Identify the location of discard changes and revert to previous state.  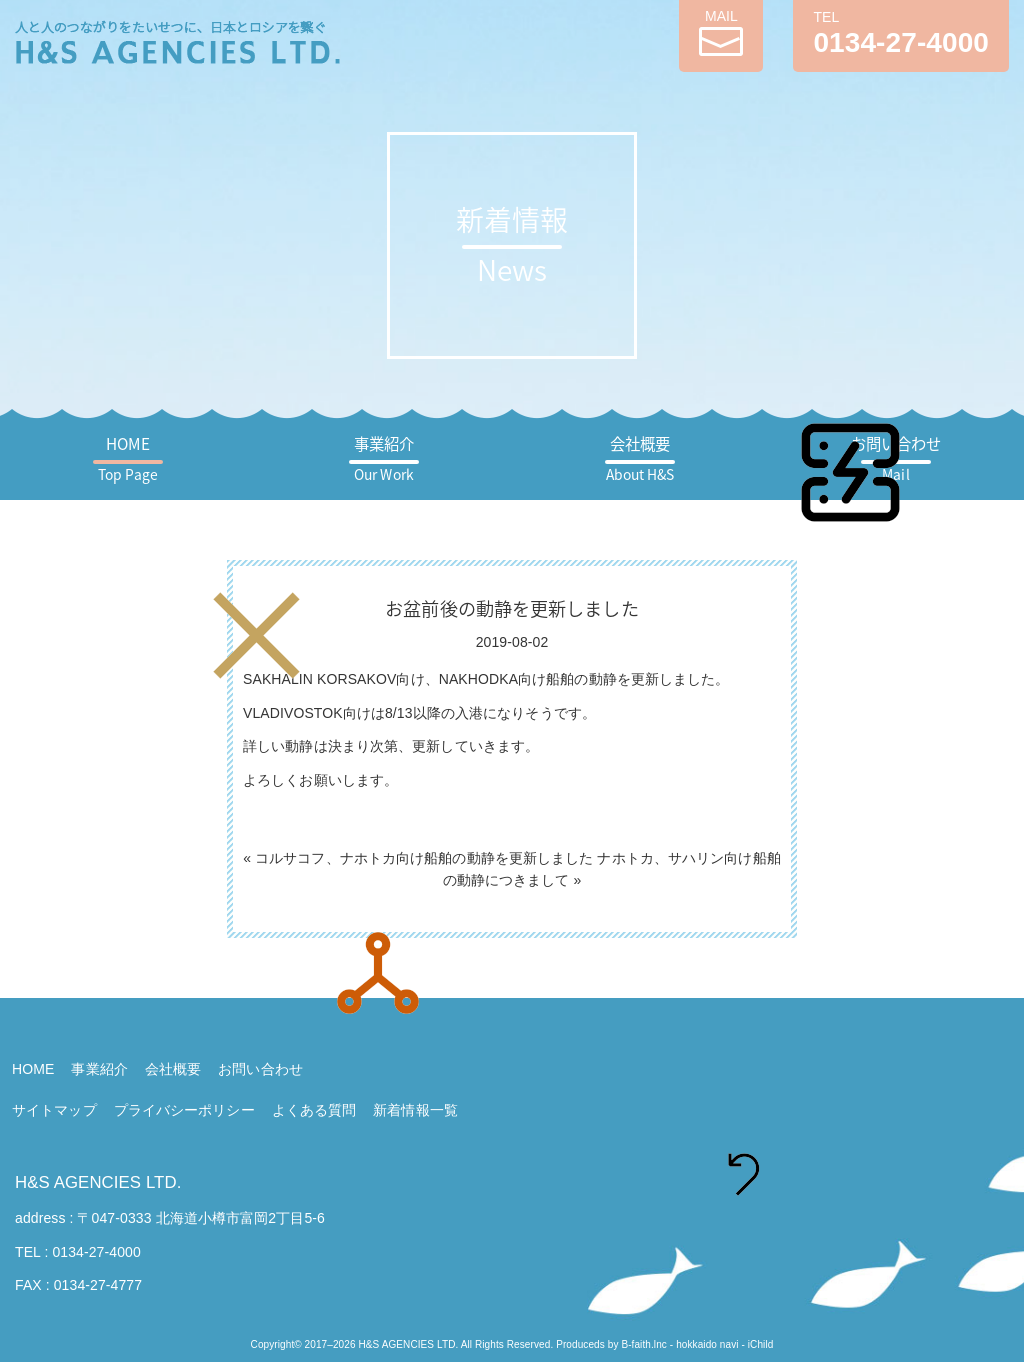
(743, 1173).